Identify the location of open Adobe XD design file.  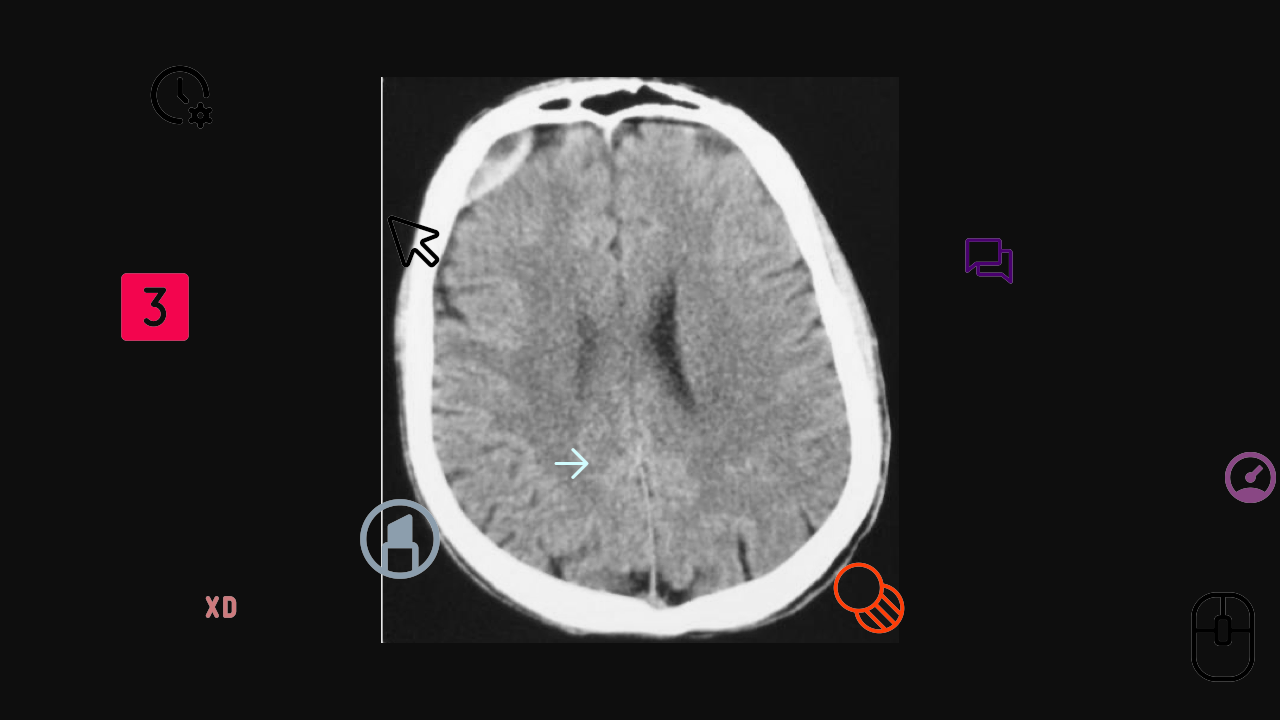
(221, 607).